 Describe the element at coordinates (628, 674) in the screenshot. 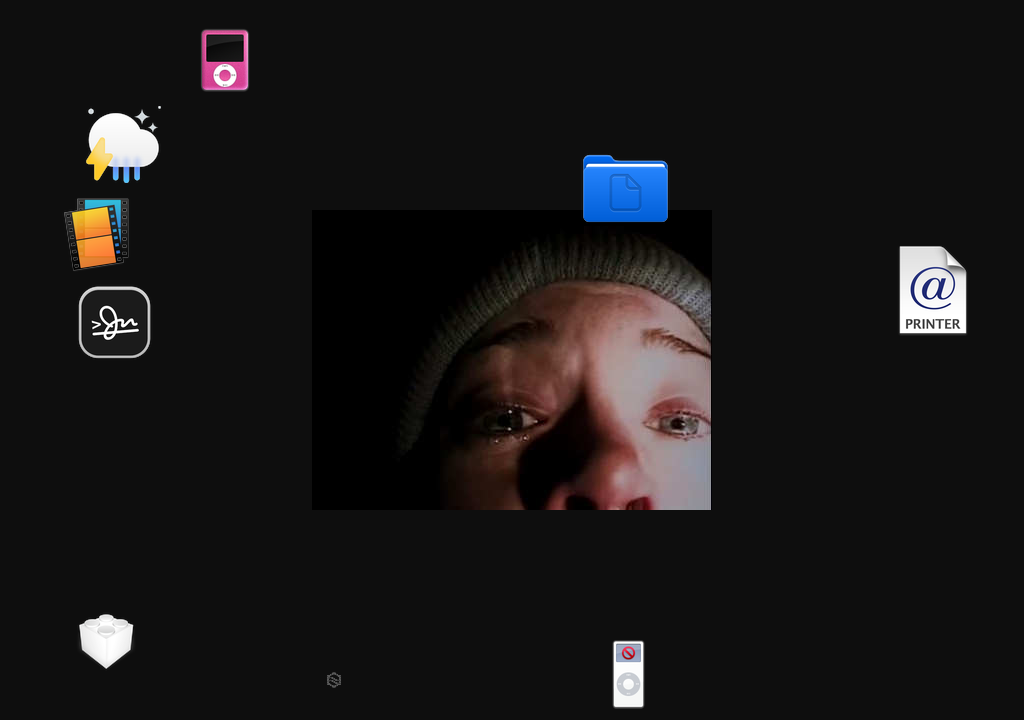

I see `iPod nano device (white) with sync or connection error` at that location.